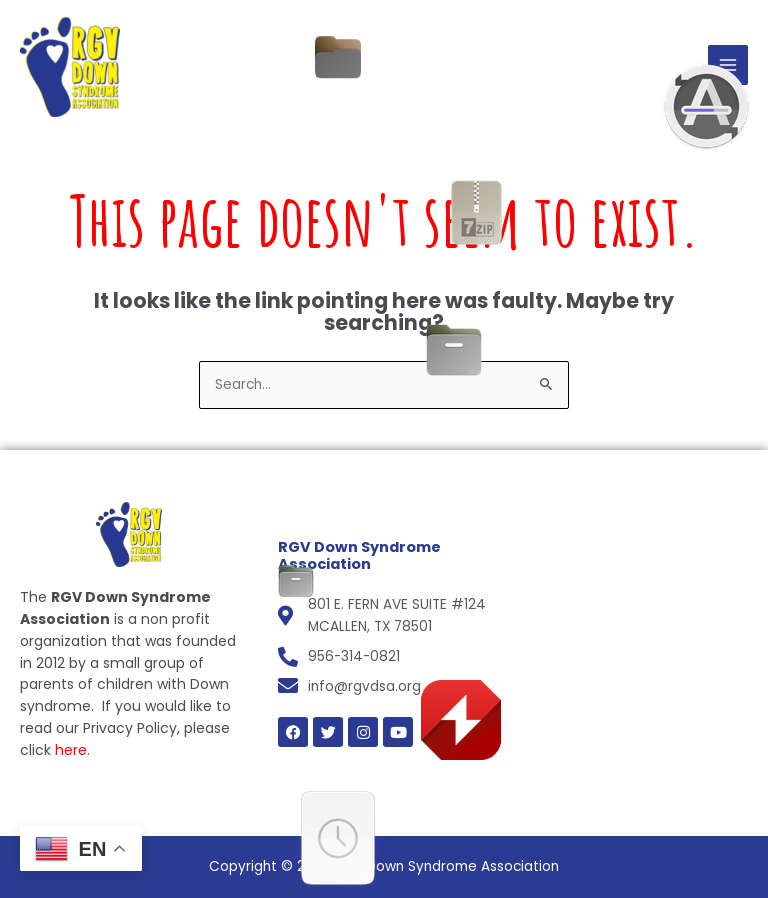  I want to click on indicates a folder is ready to accept dragged items, so click(338, 57).